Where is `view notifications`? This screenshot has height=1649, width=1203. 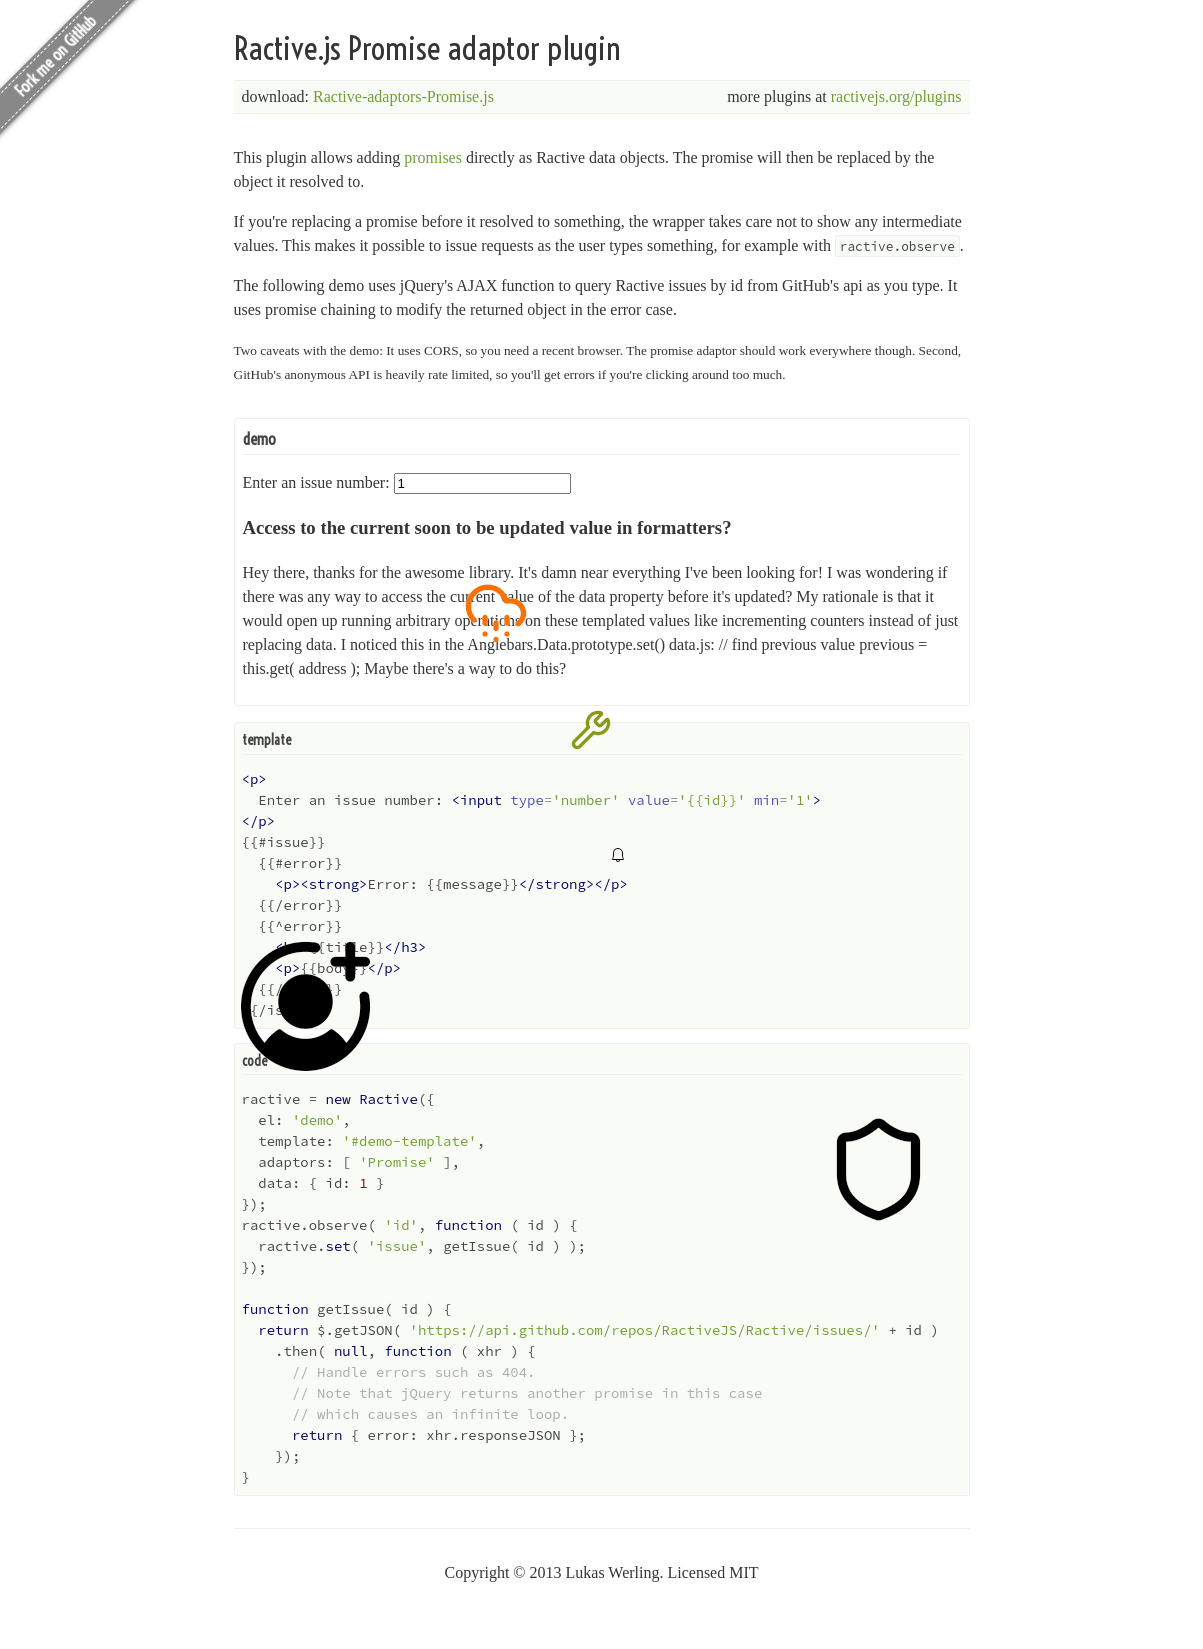
view notifications is located at coordinates (618, 855).